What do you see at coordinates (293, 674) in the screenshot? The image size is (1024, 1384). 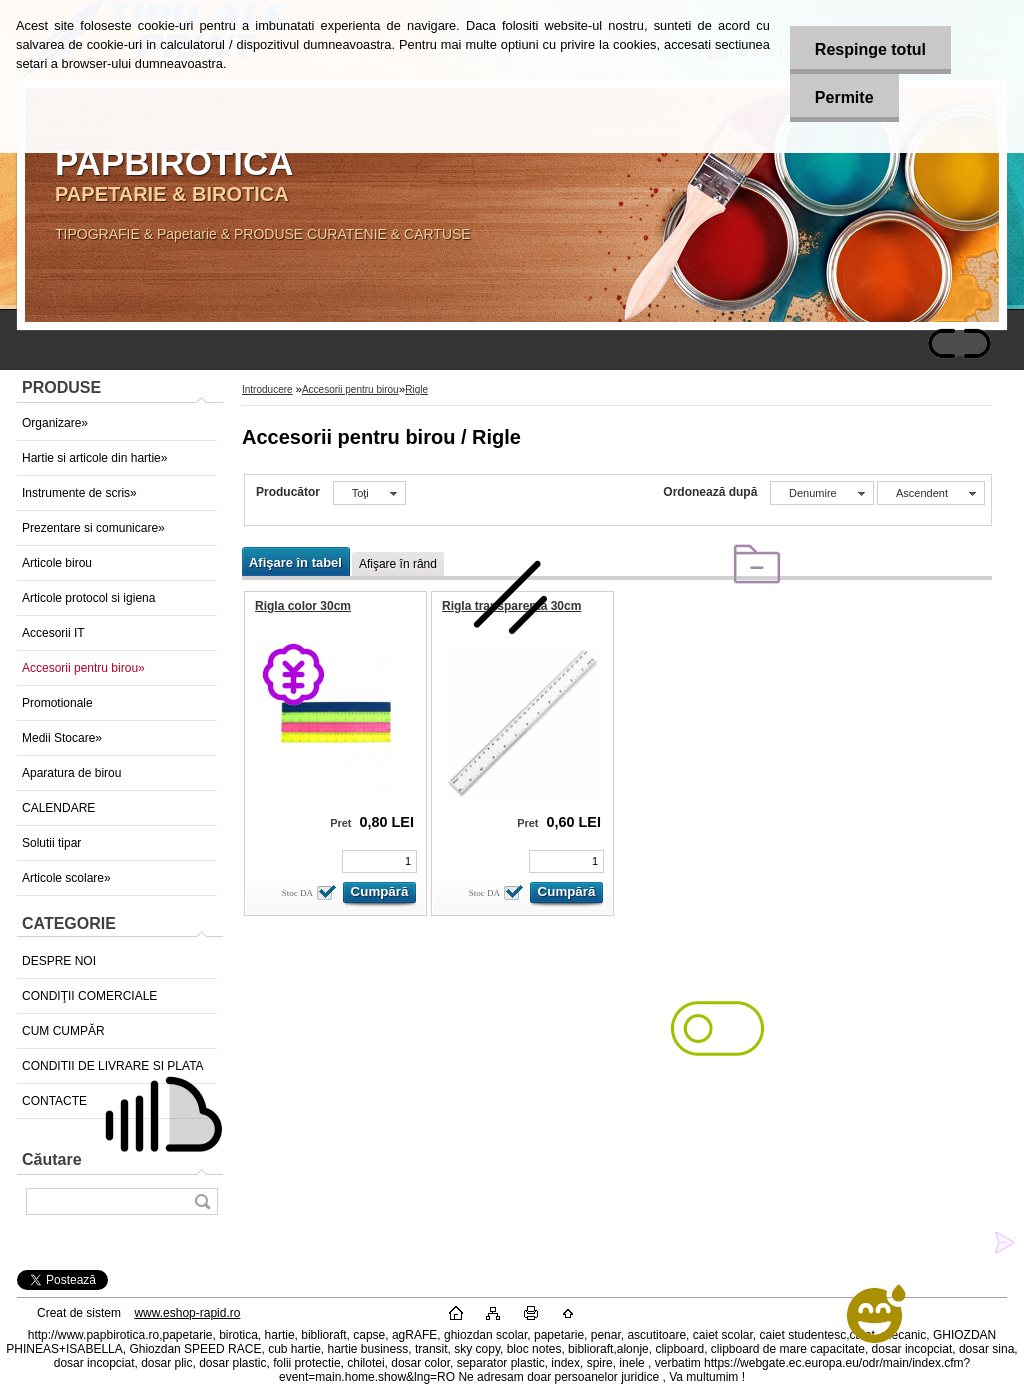 I see `indicates japanese yen currency or pricing` at bounding box center [293, 674].